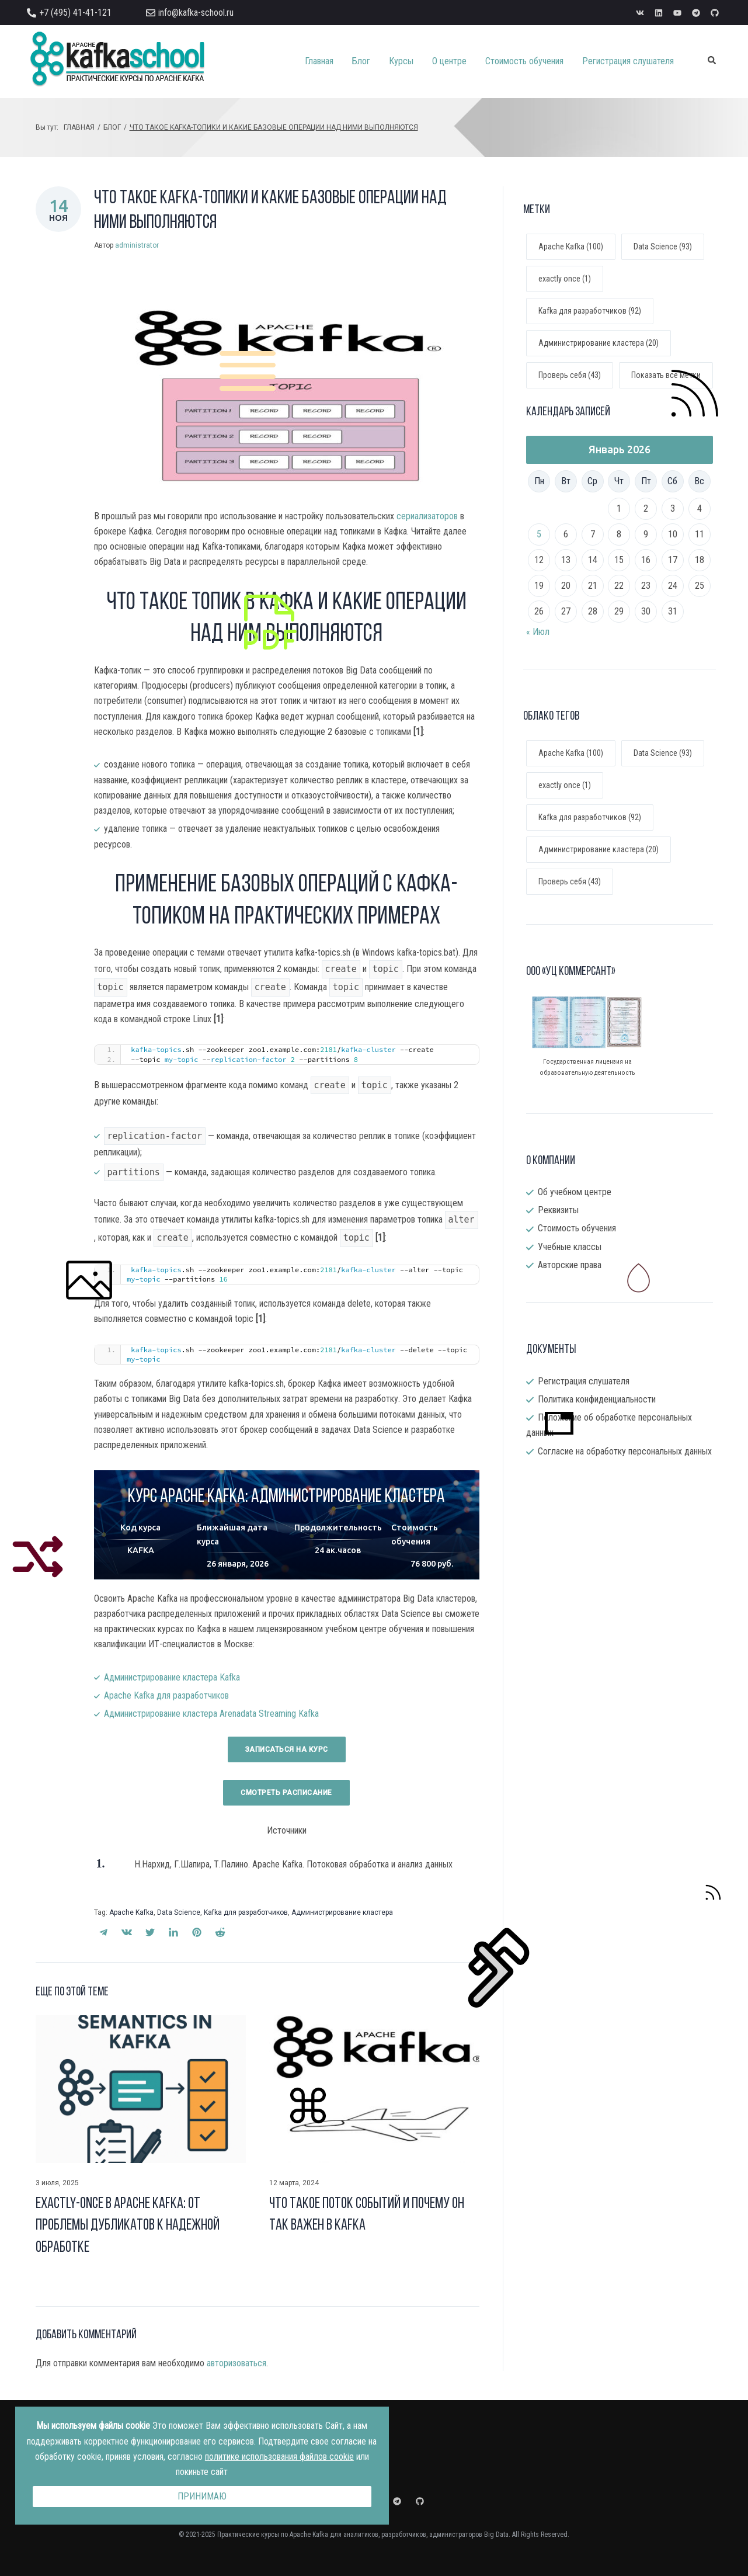  I want to click on view image or photo, so click(89, 1280).